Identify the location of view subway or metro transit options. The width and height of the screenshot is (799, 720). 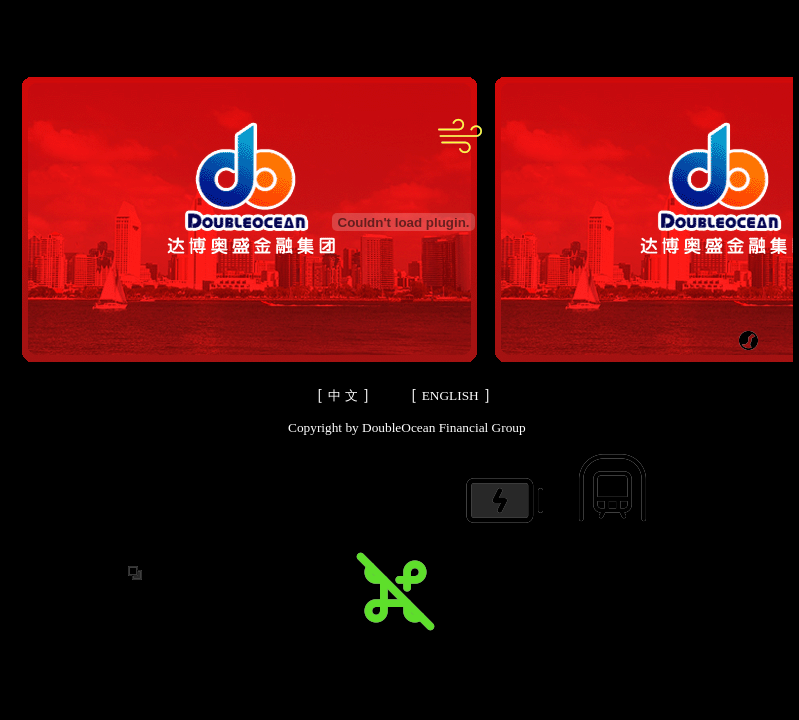
(612, 490).